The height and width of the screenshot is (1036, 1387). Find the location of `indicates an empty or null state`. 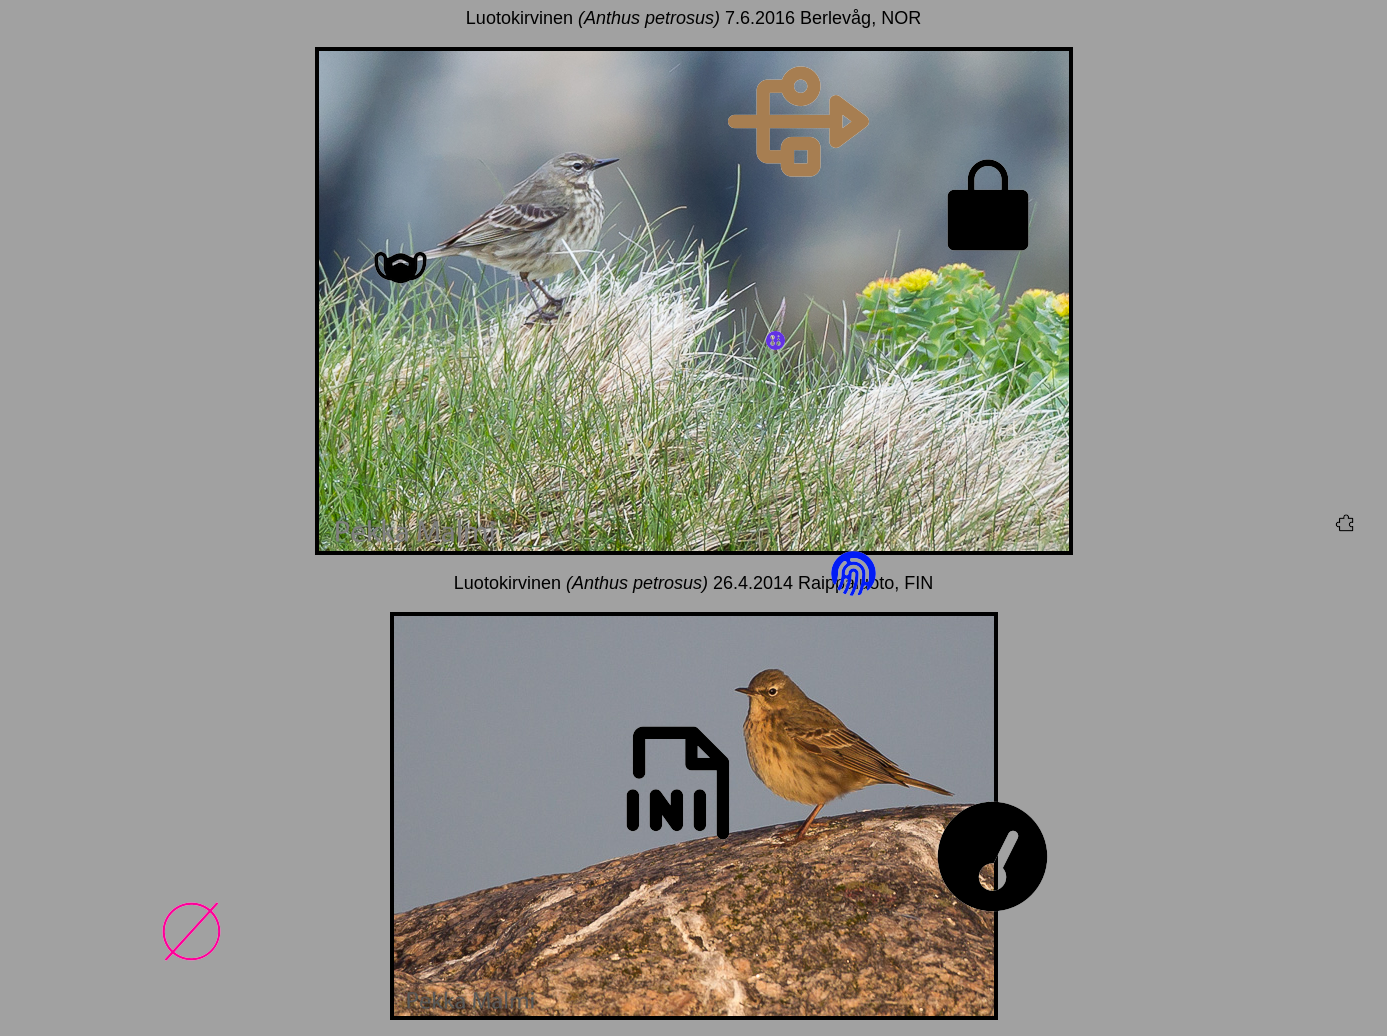

indicates an empty or null state is located at coordinates (191, 931).